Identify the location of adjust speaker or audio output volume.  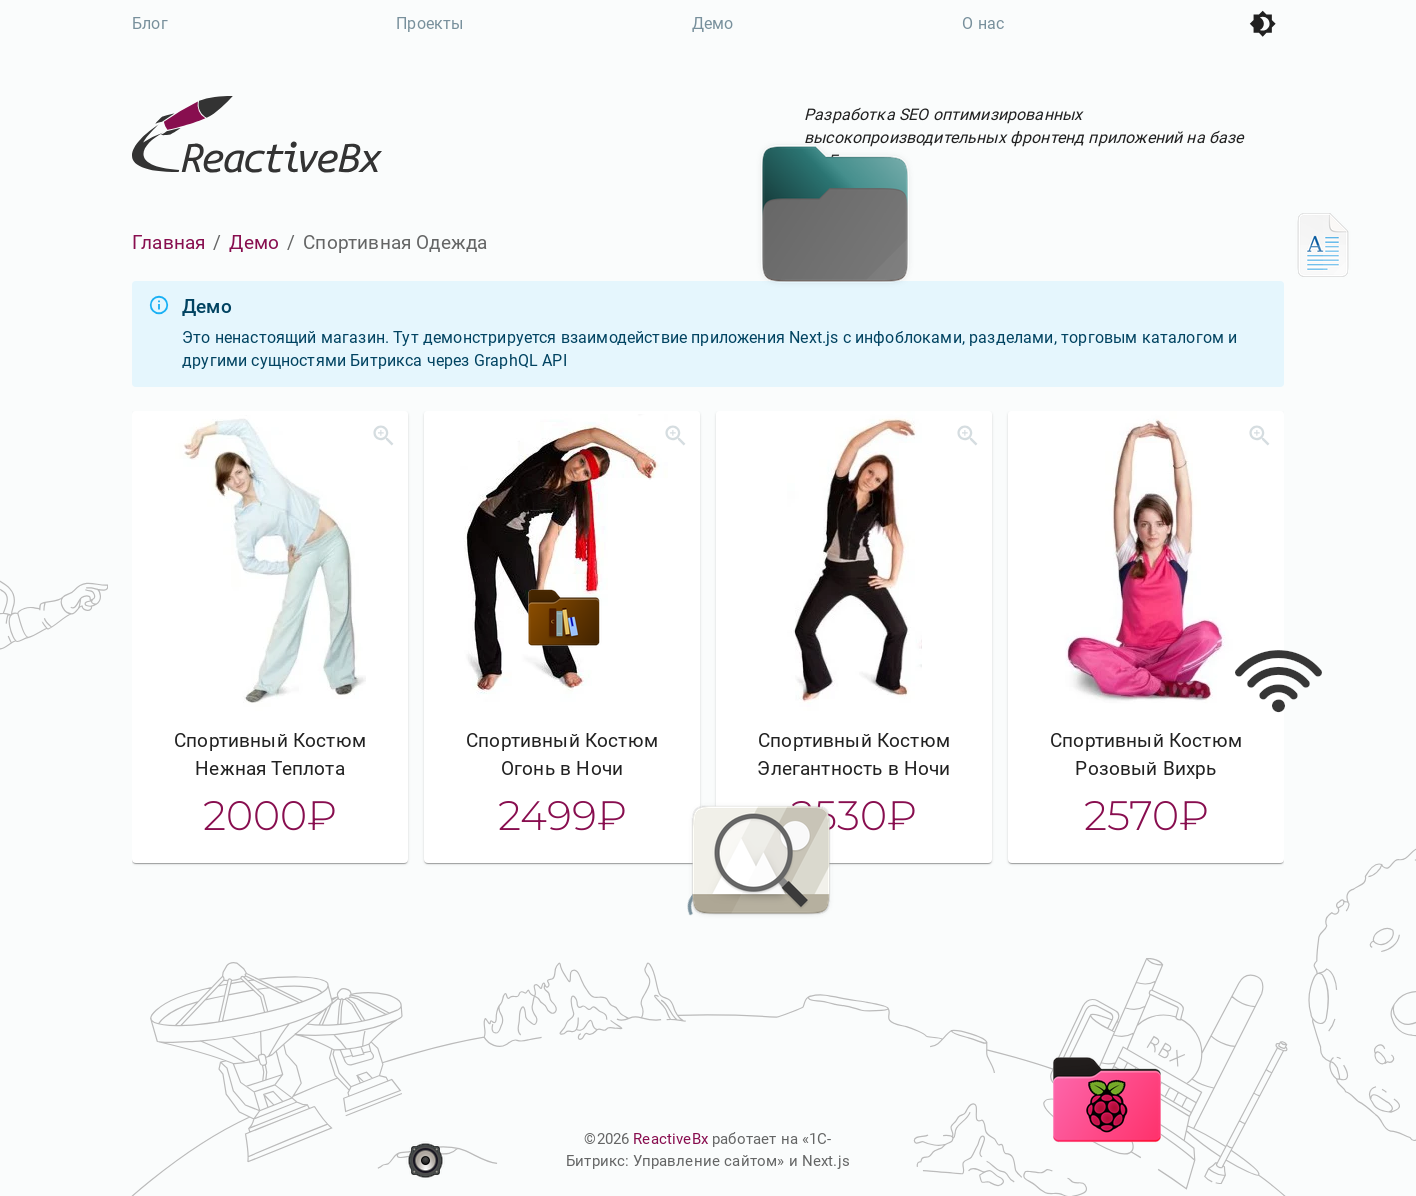
(425, 1160).